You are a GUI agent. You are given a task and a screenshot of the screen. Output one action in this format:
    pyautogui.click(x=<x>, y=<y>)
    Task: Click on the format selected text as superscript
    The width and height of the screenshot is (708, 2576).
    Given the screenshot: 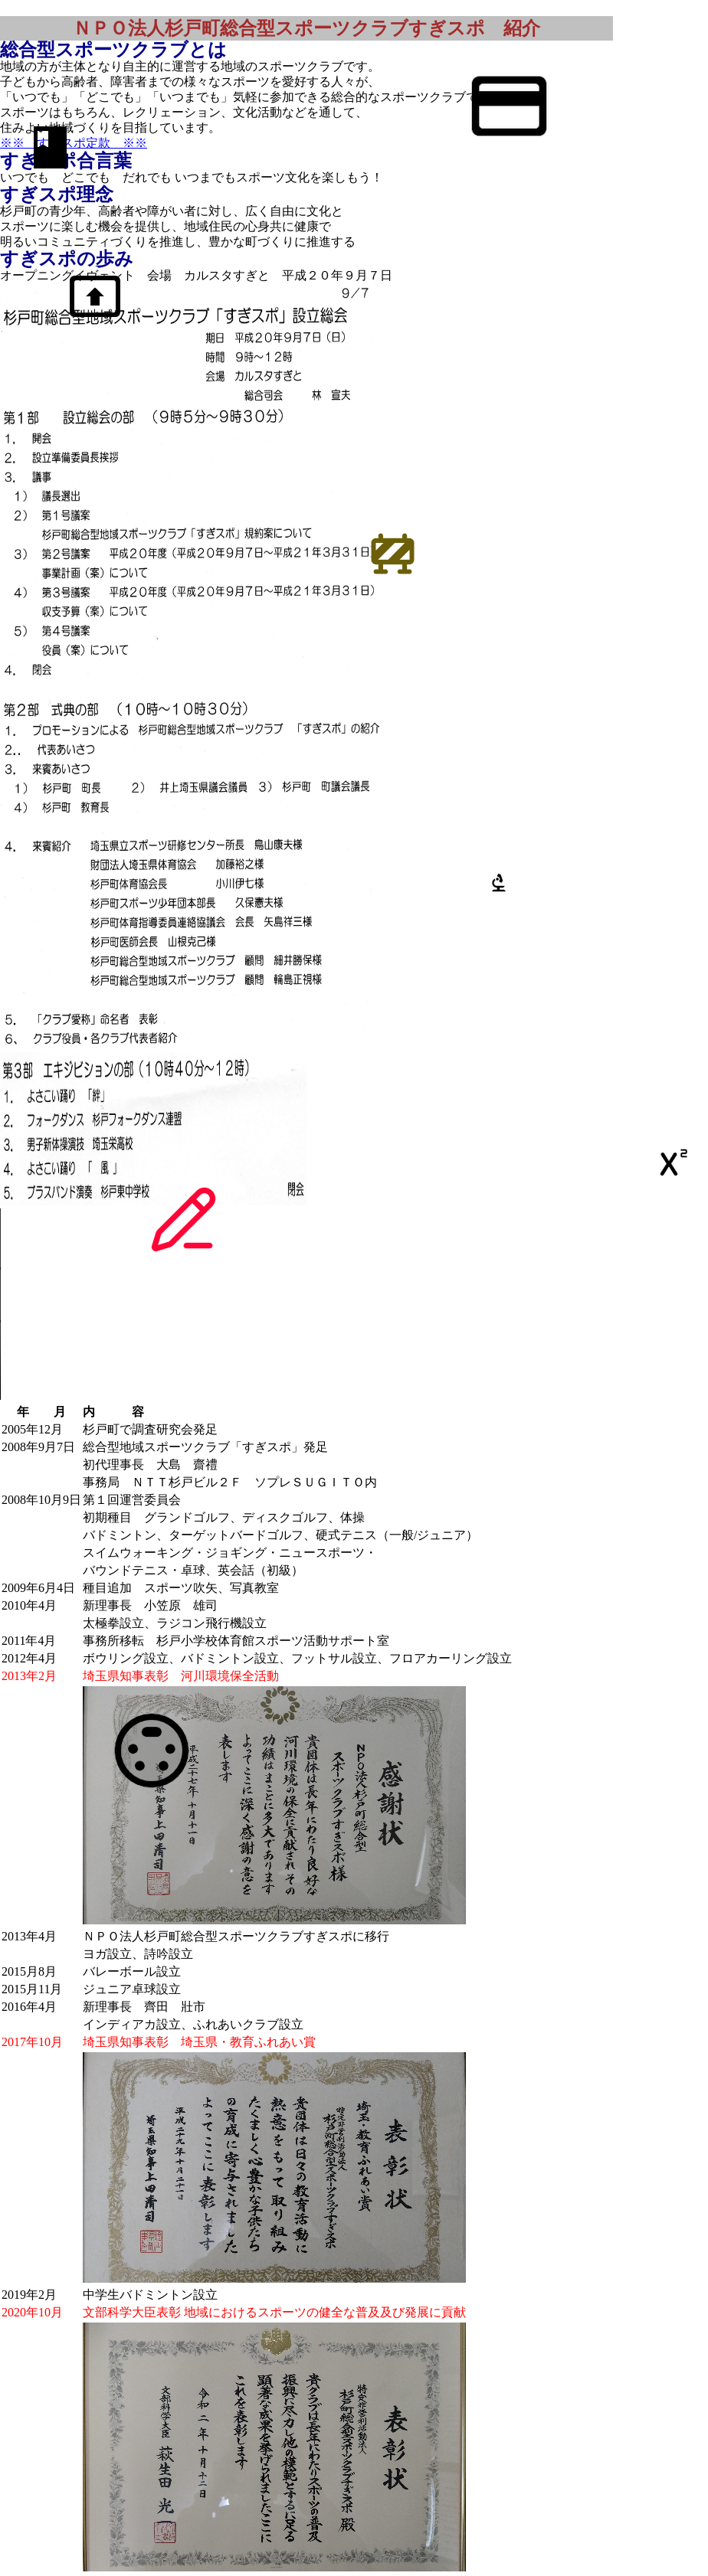 What is the action you would take?
    pyautogui.click(x=669, y=1162)
    